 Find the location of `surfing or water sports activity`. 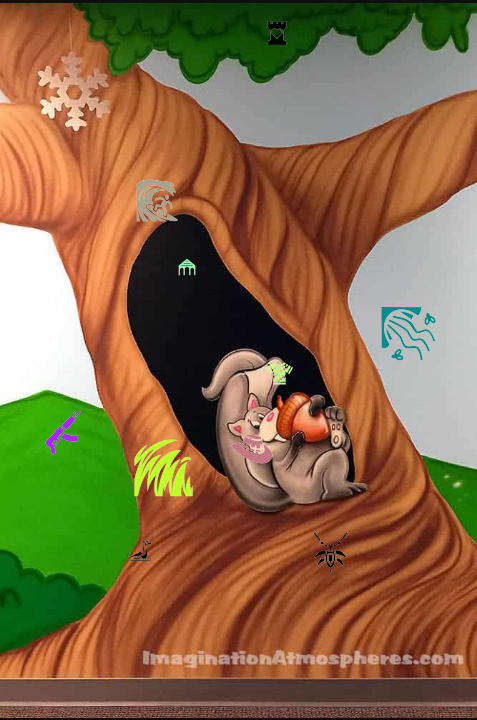

surfing or water sports activity is located at coordinates (157, 200).